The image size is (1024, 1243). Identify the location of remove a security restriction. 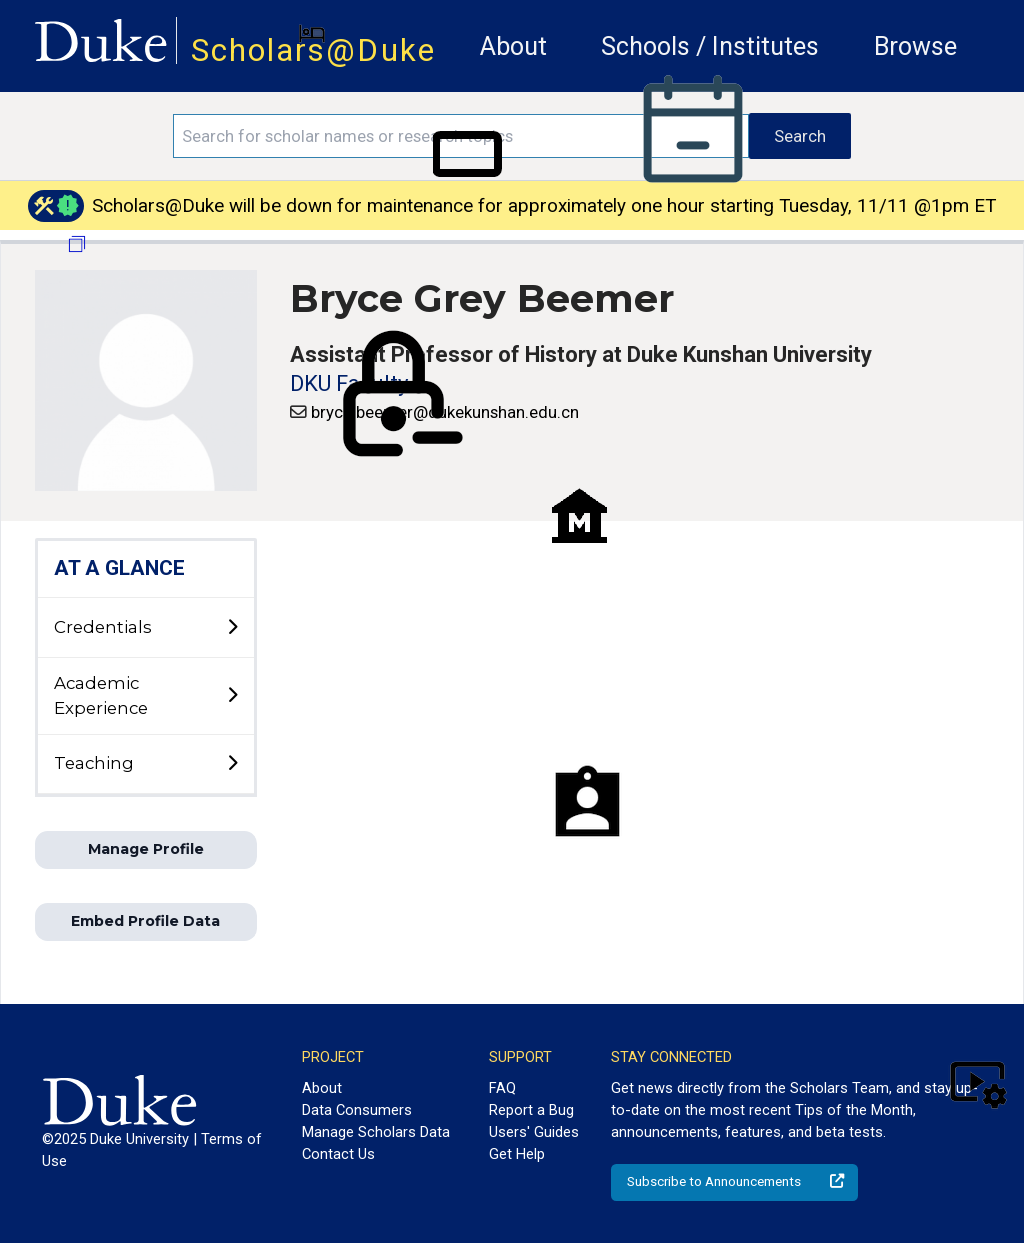
(393, 393).